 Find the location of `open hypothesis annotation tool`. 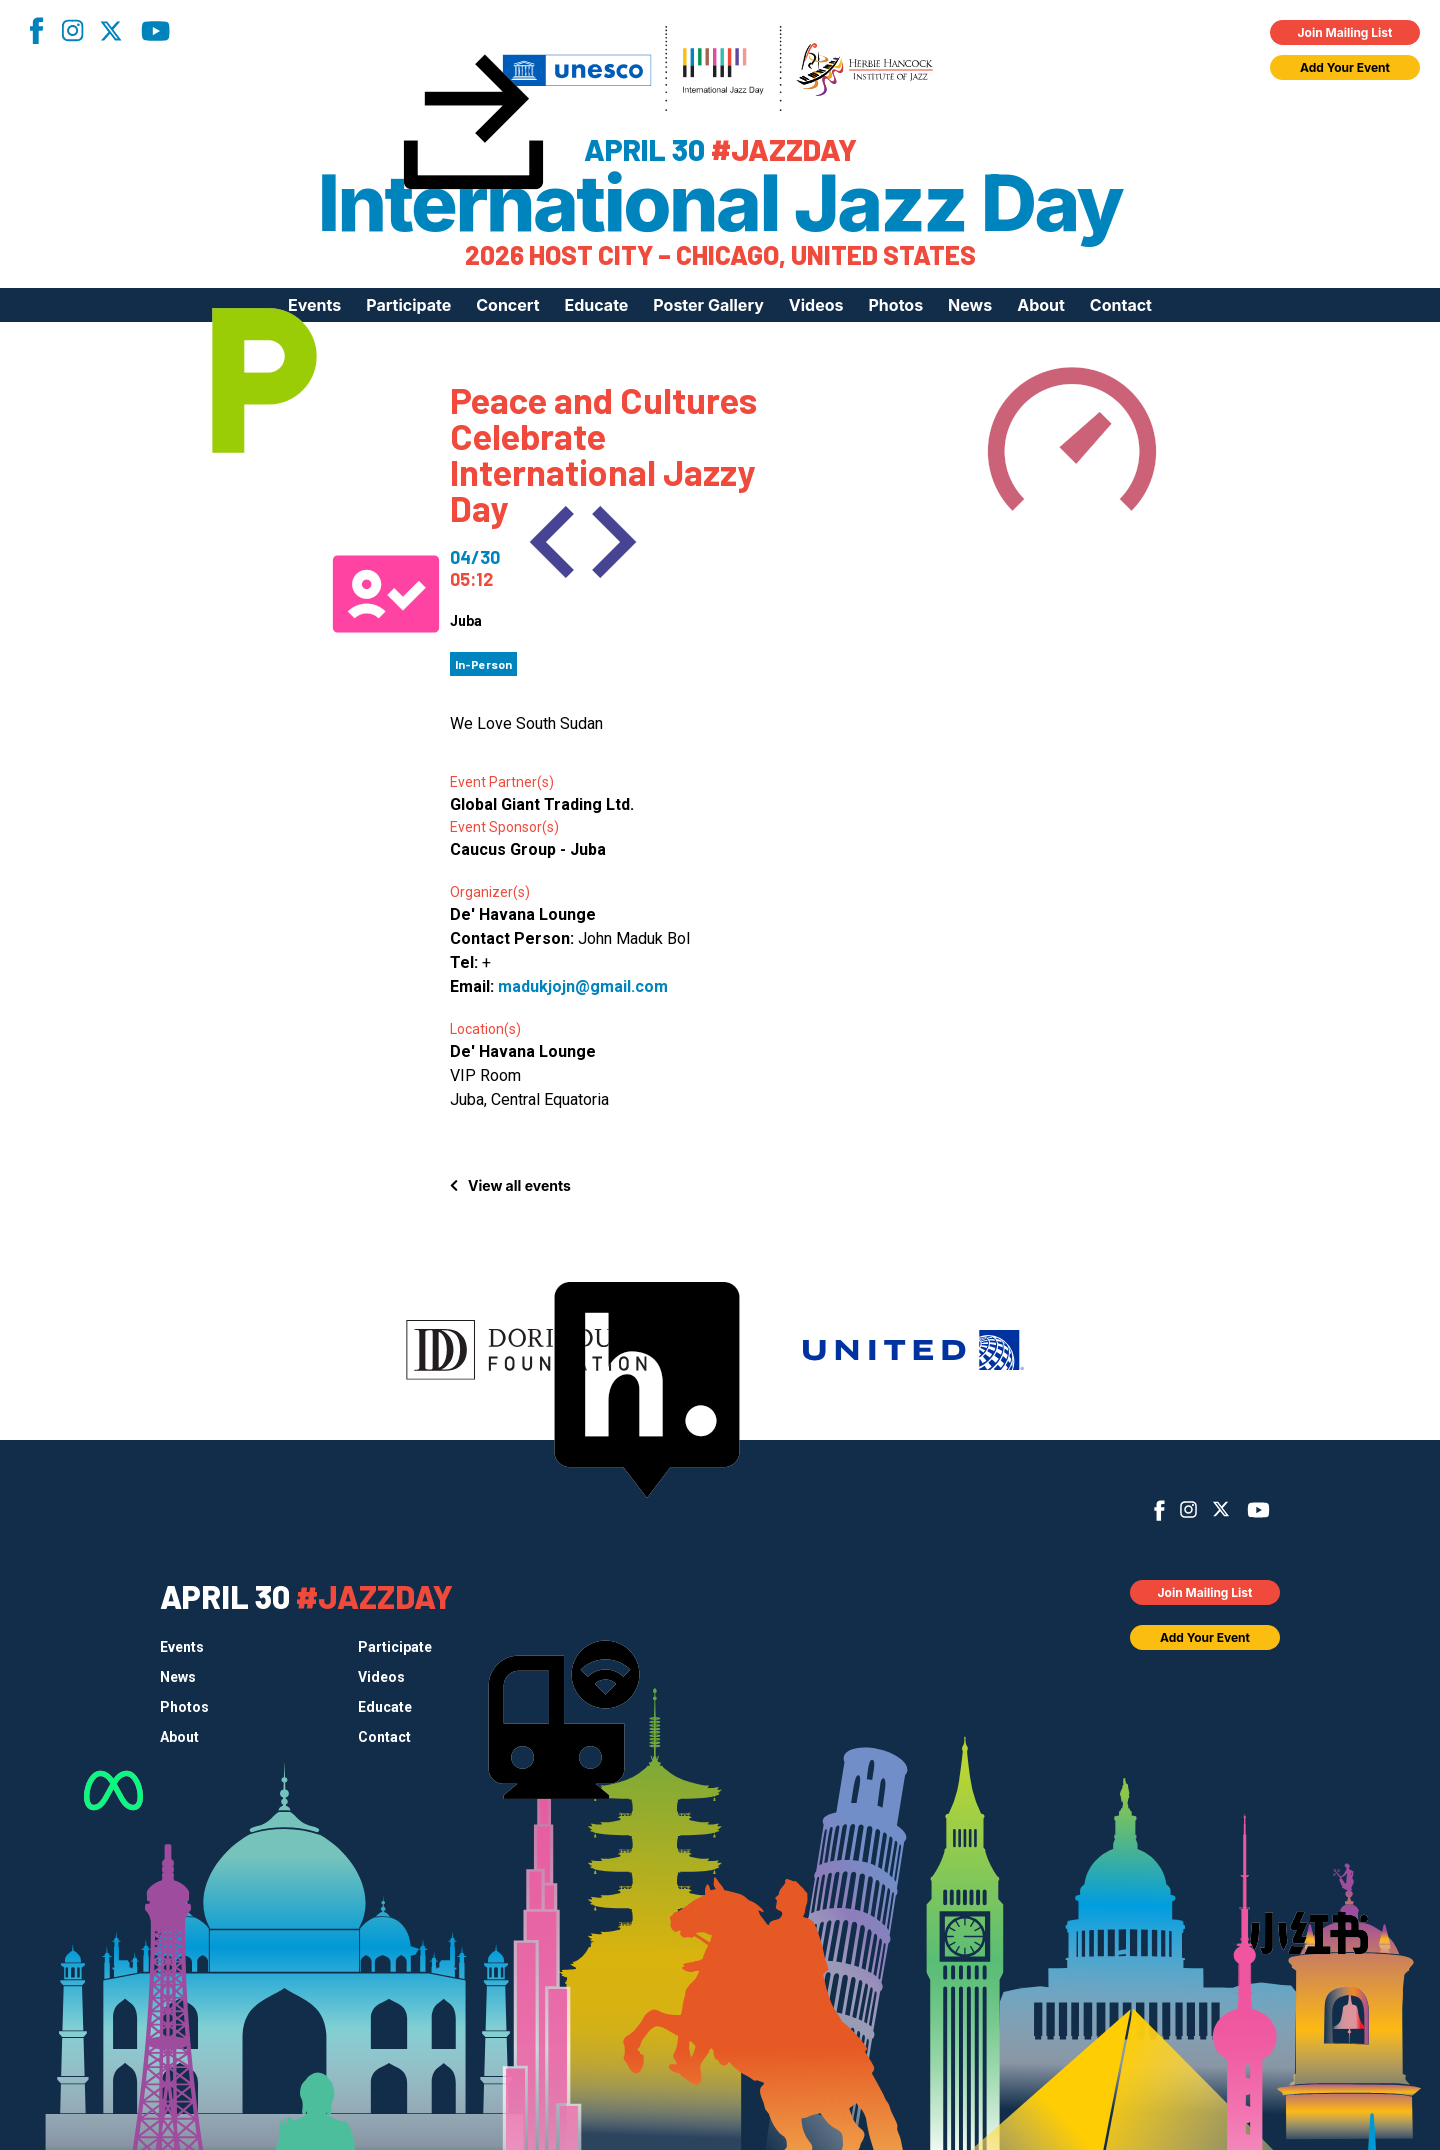

open hypothesis annotation tool is located at coordinates (647, 1390).